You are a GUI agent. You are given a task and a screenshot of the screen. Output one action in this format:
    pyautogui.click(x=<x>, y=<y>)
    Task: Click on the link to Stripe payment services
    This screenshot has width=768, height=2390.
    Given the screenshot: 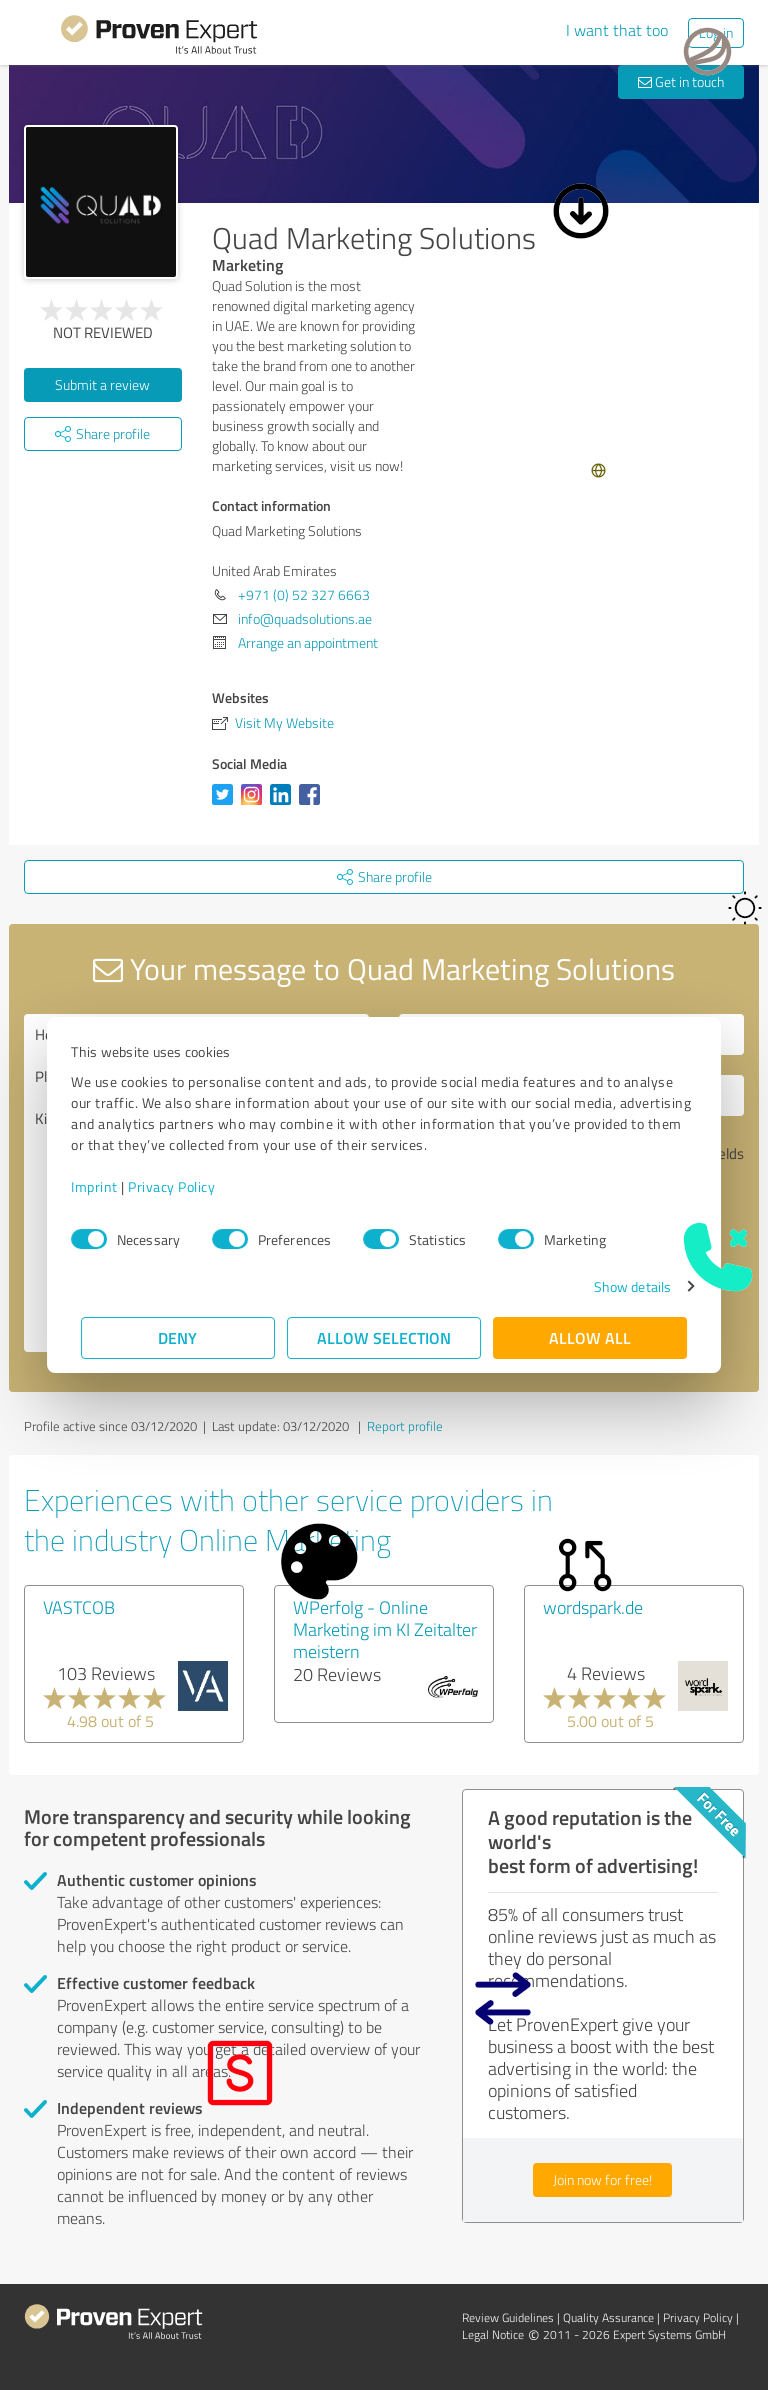 What is the action you would take?
    pyautogui.click(x=240, y=2073)
    